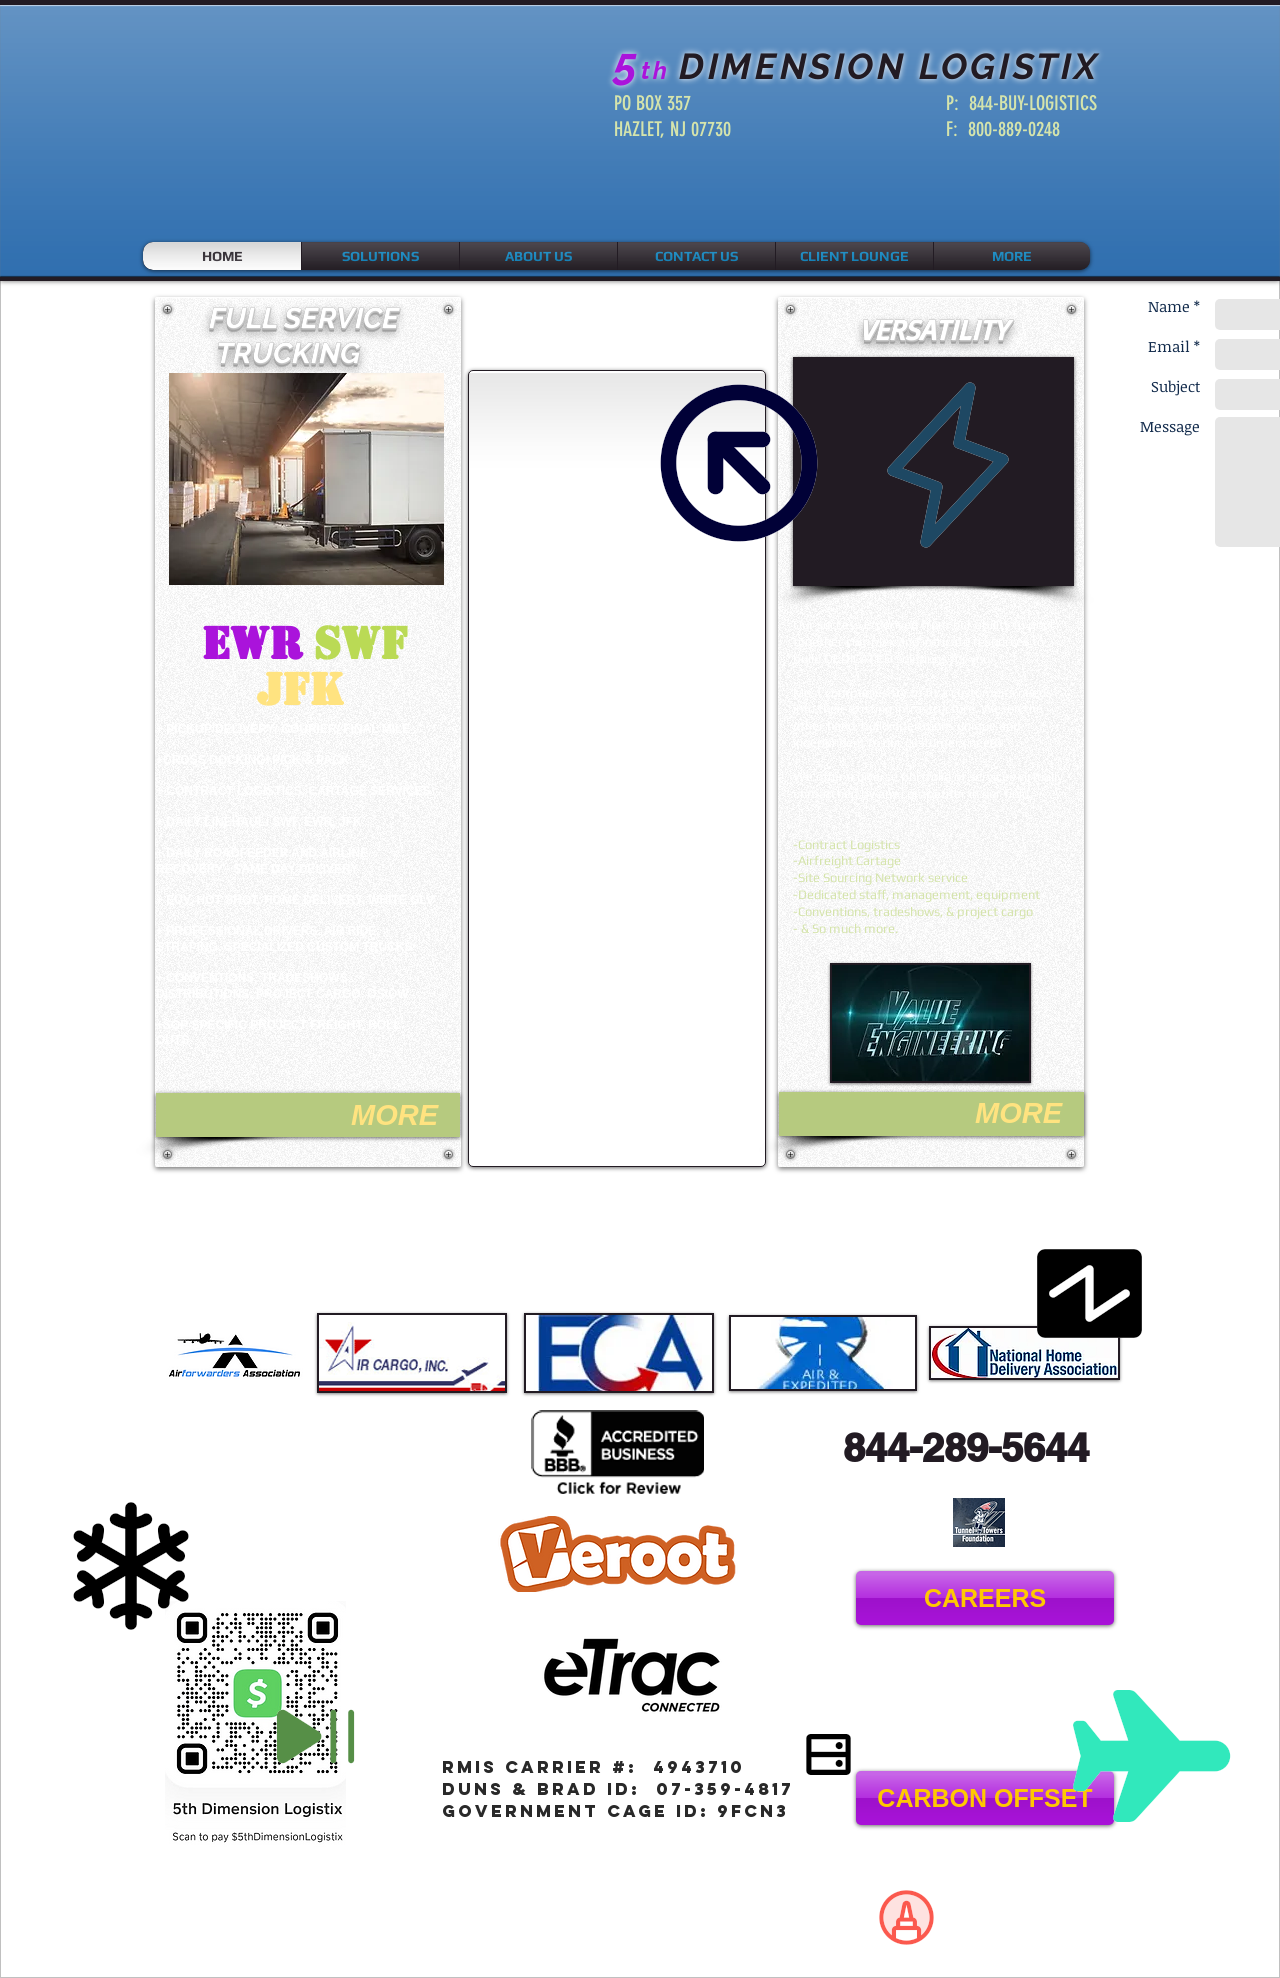  Describe the element at coordinates (131, 1566) in the screenshot. I see `indicates cold or winter weather conditions` at that location.